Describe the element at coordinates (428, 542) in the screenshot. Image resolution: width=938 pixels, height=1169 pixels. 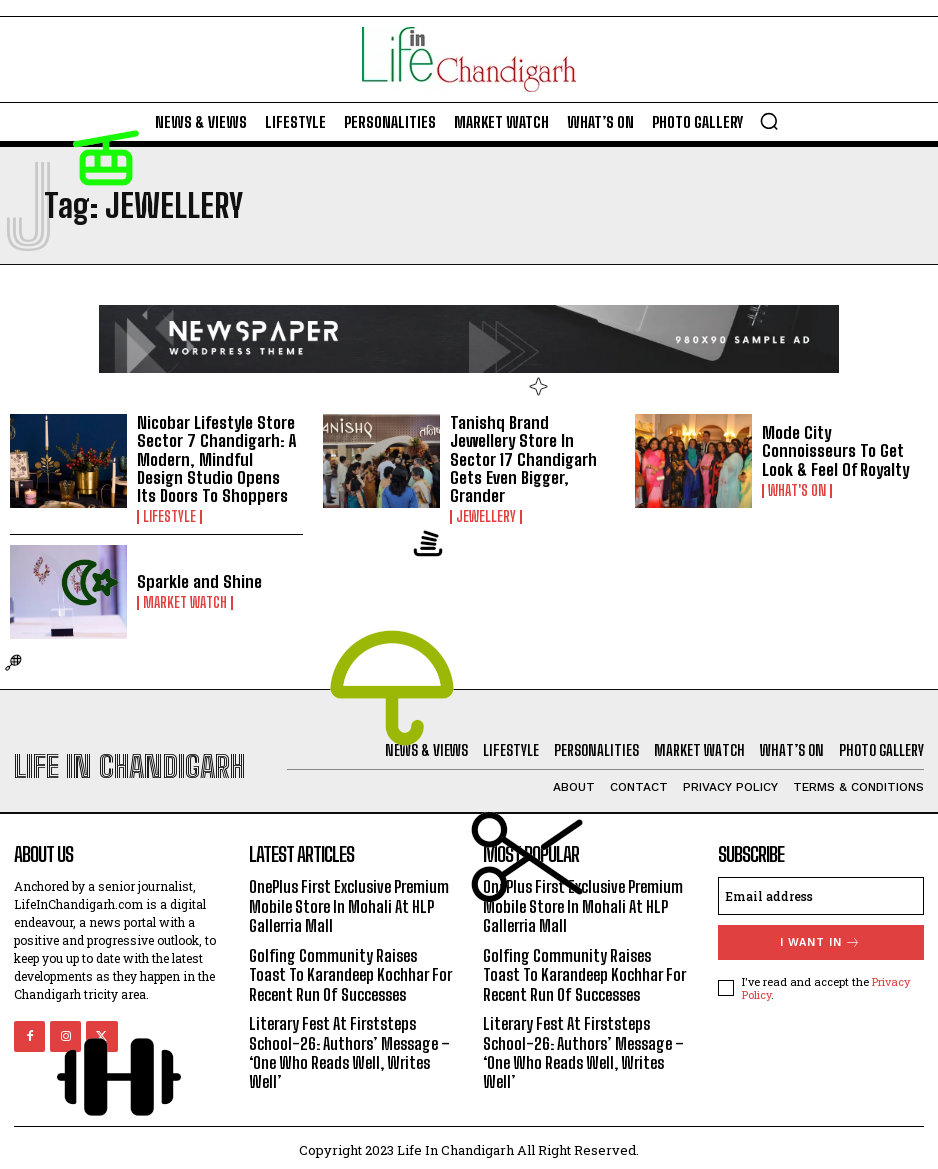
I see `visit stack overflow for developer support` at that location.